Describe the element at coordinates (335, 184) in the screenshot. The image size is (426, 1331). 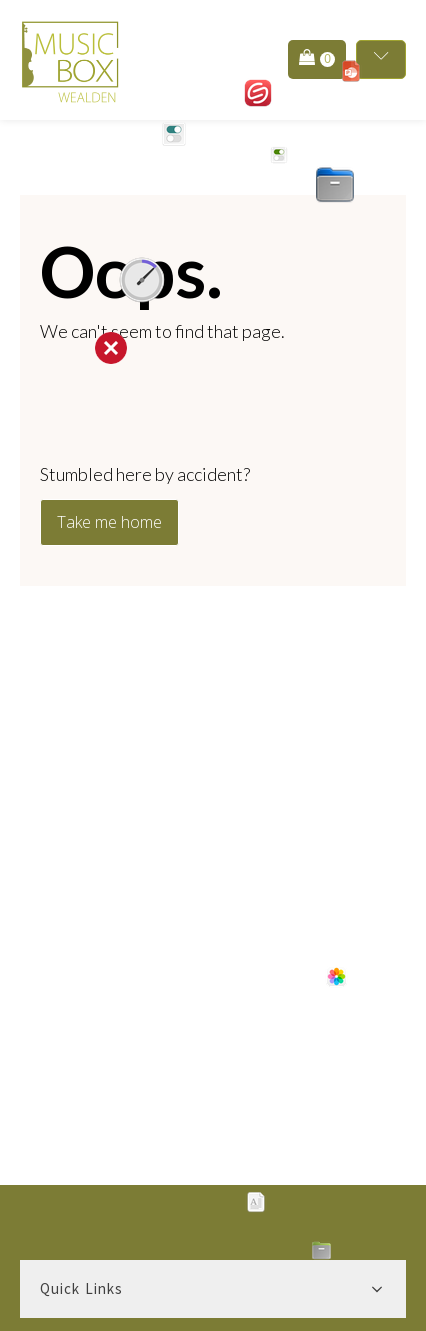
I see `open the file manager` at that location.